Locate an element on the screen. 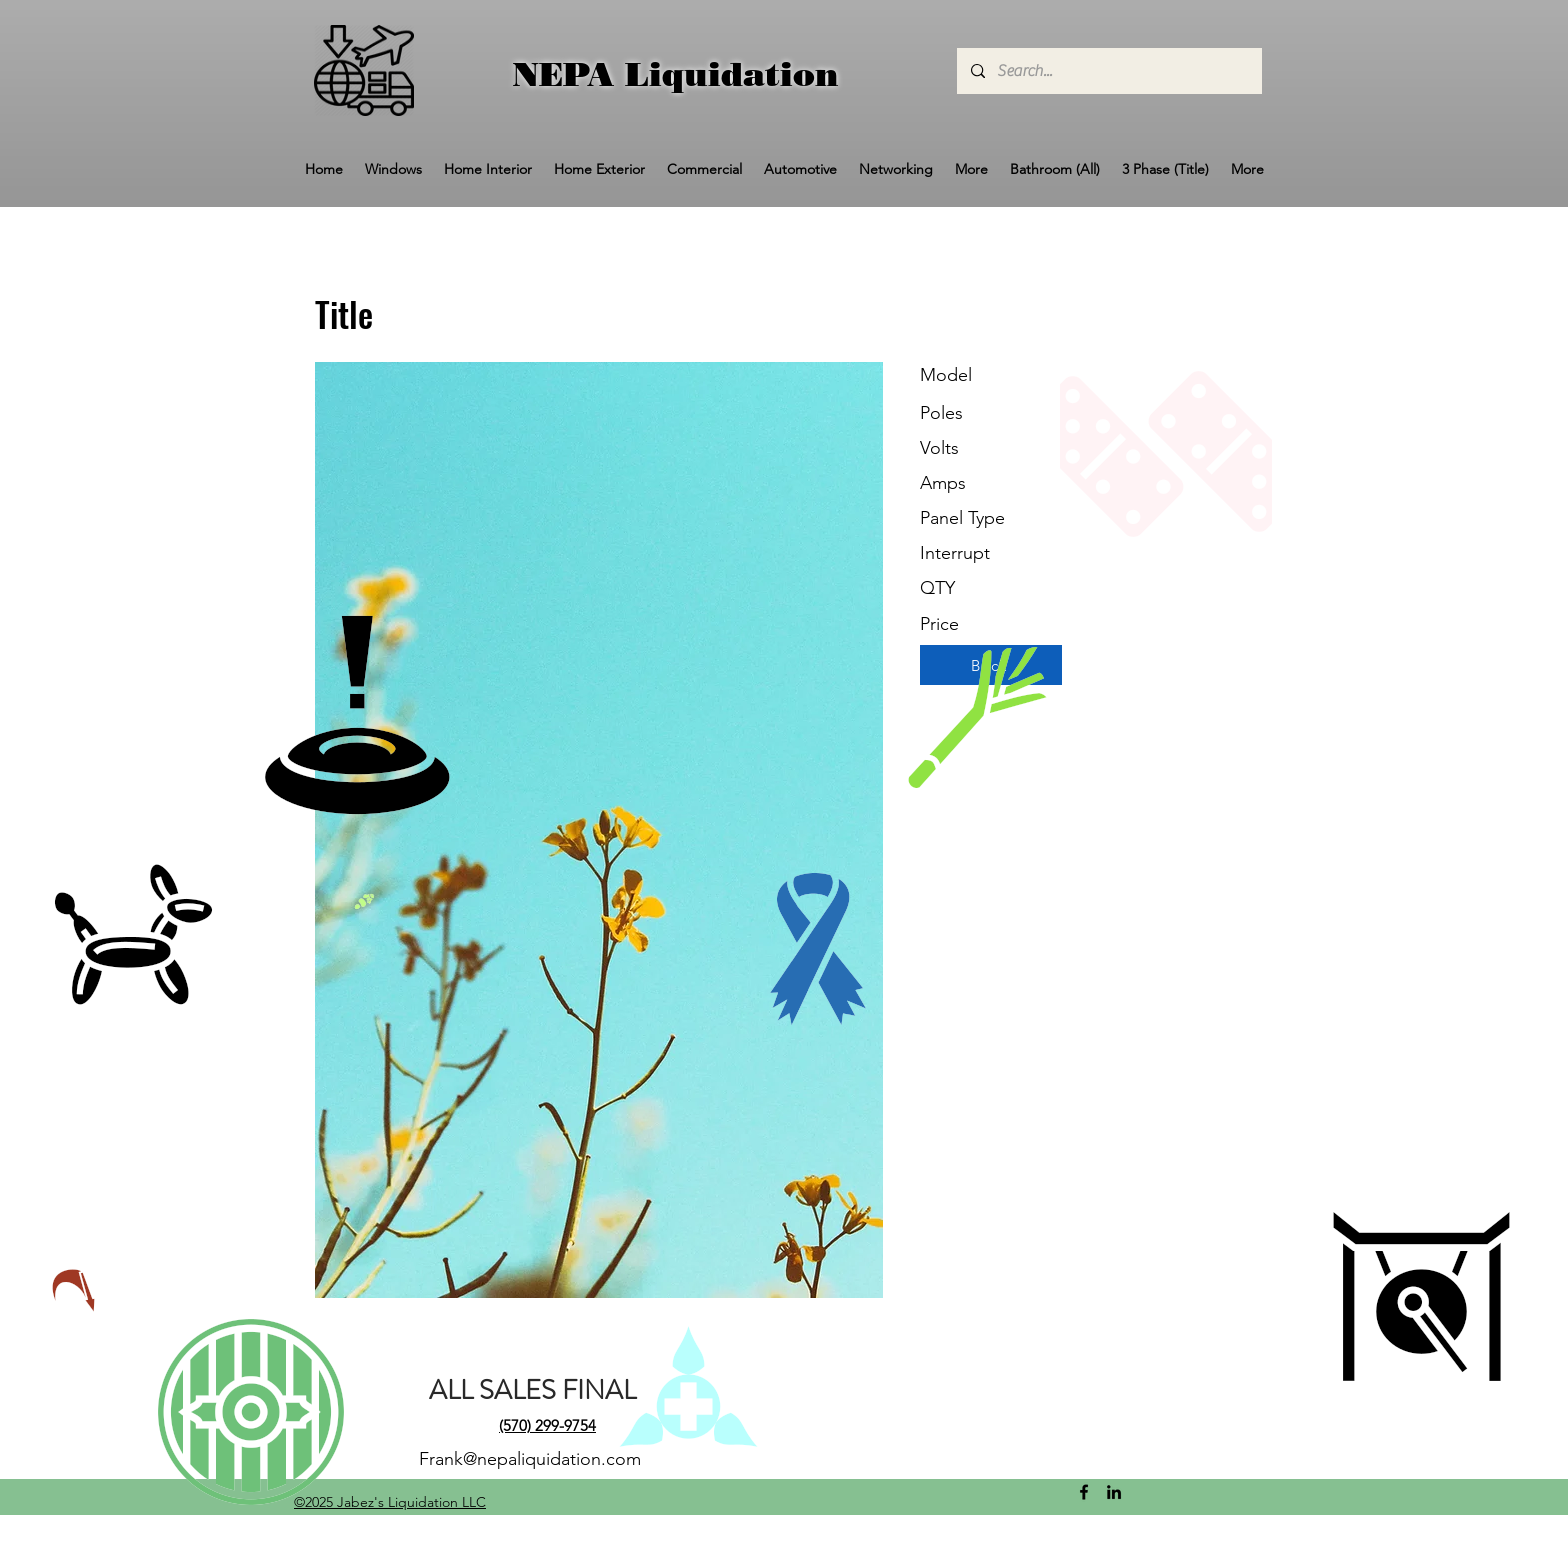 This screenshot has width=1568, height=1544. indicates support for a cause or awareness campaign is located at coordinates (816, 949).